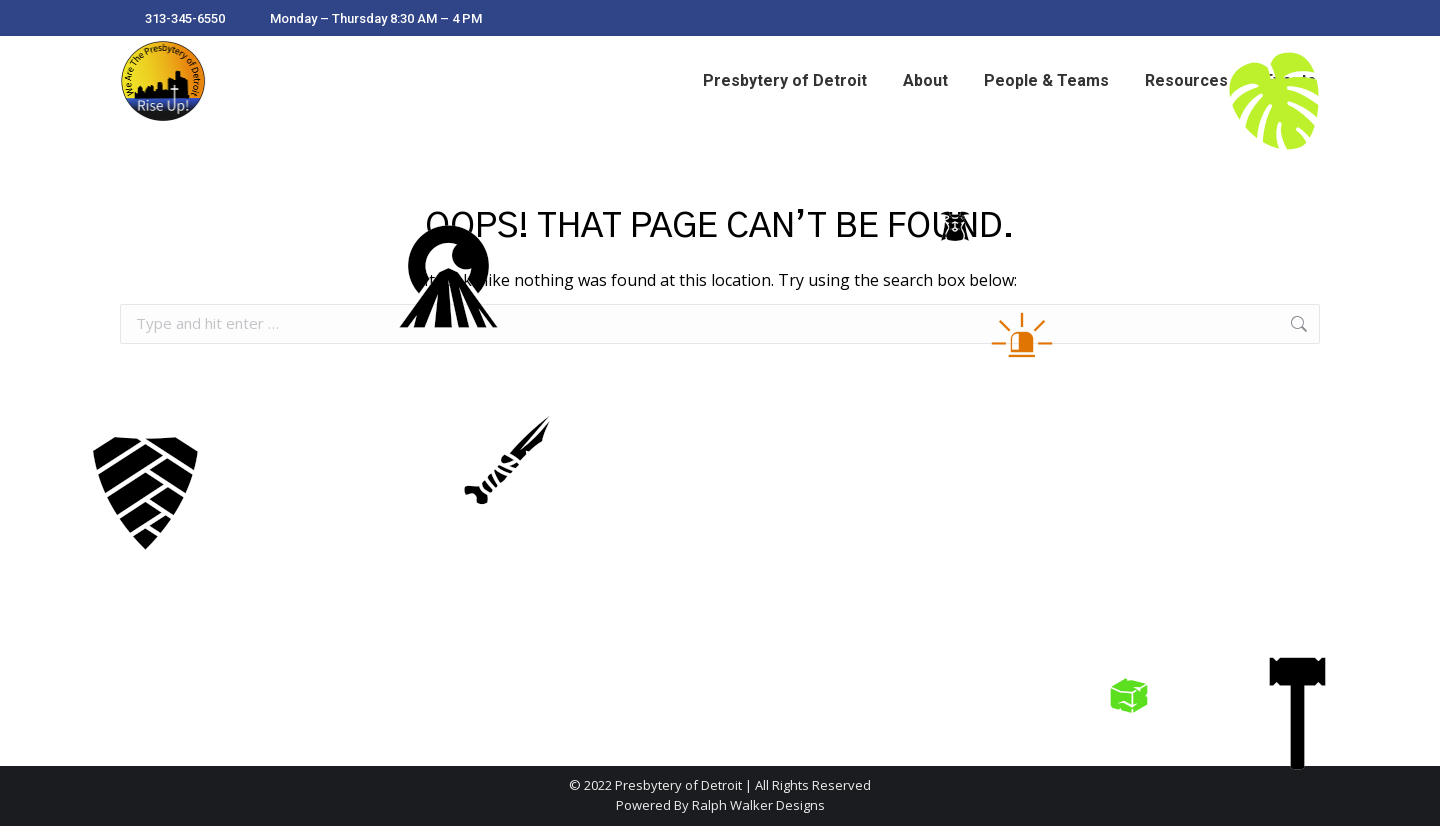 The image size is (1440, 826). Describe the element at coordinates (145, 493) in the screenshot. I see `equip or view layered armor sets` at that location.